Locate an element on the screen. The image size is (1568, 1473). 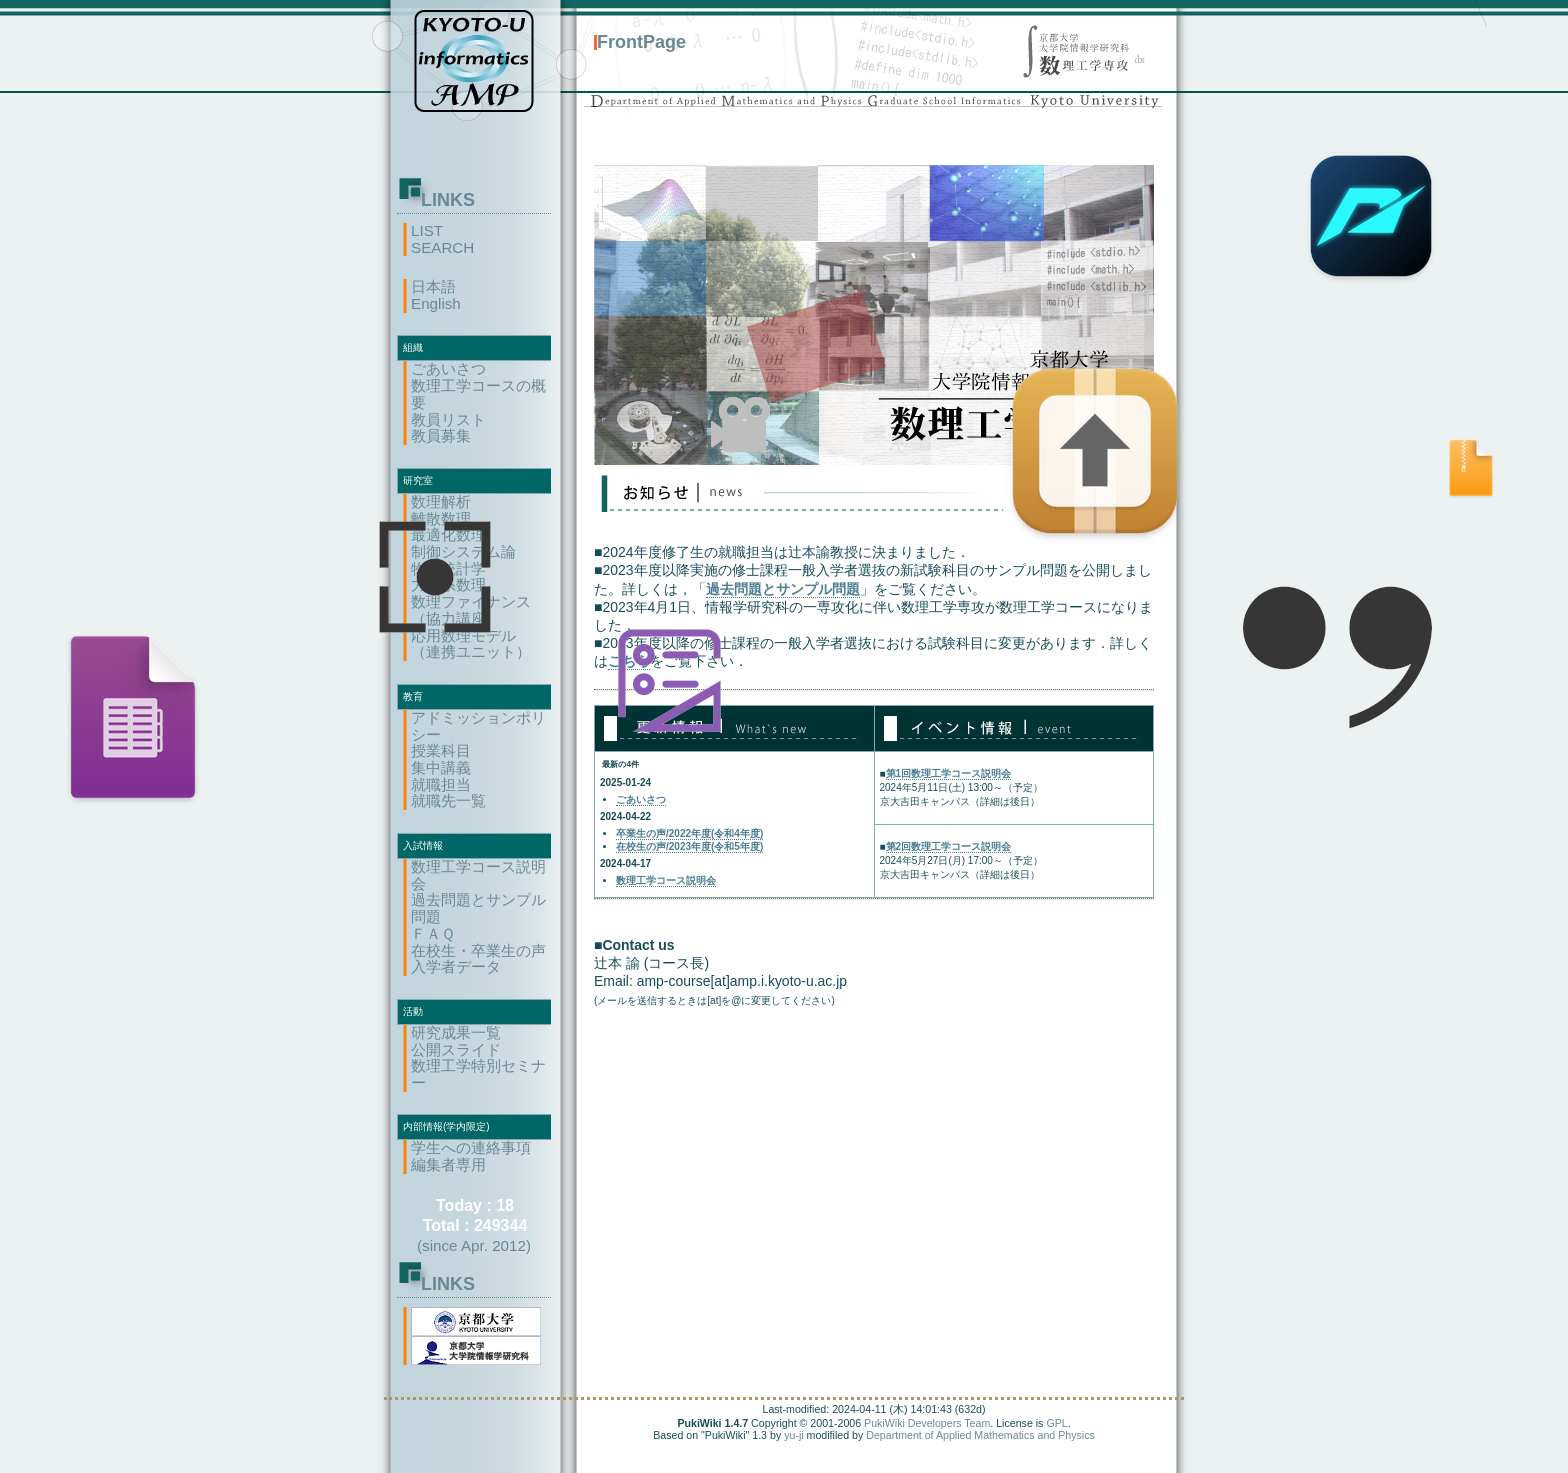
access video camera or recording features is located at coordinates (742, 424).